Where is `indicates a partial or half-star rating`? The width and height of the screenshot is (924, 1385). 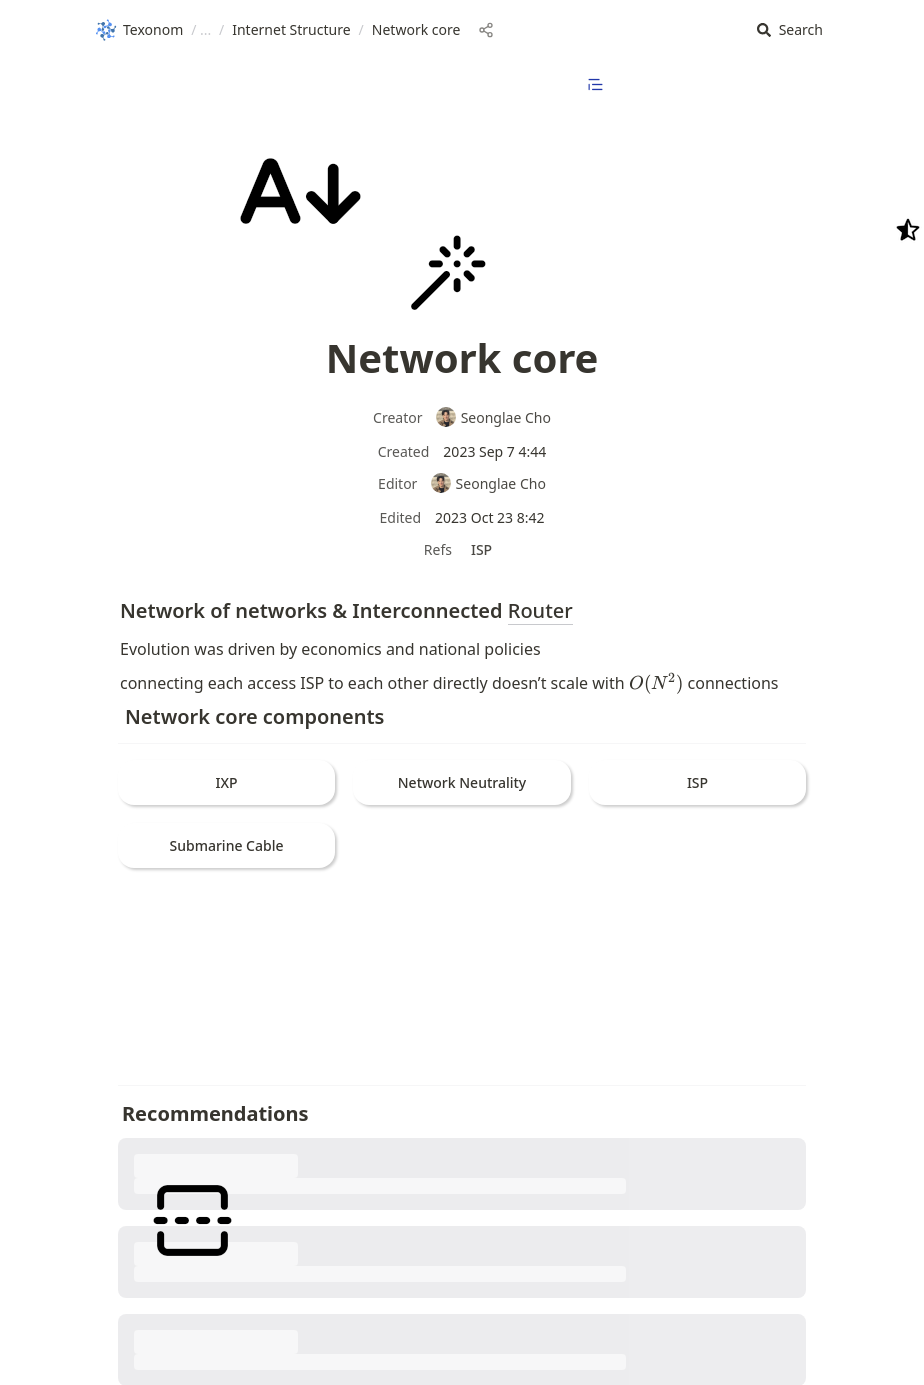 indicates a partial or half-star rating is located at coordinates (908, 230).